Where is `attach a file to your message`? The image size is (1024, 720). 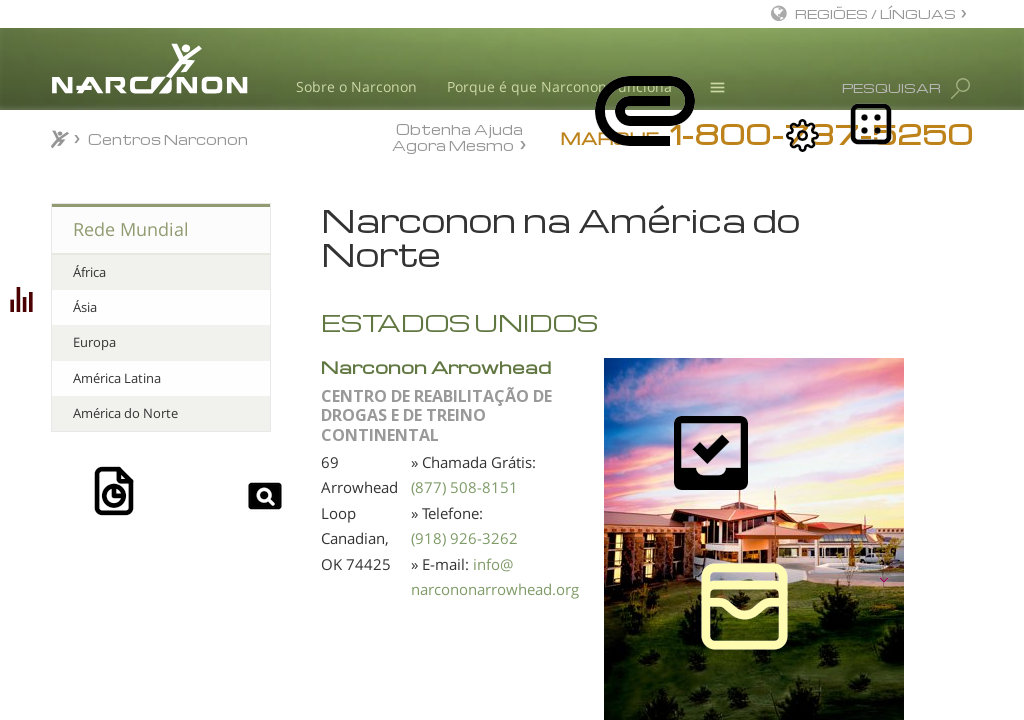 attach a file to your message is located at coordinates (645, 111).